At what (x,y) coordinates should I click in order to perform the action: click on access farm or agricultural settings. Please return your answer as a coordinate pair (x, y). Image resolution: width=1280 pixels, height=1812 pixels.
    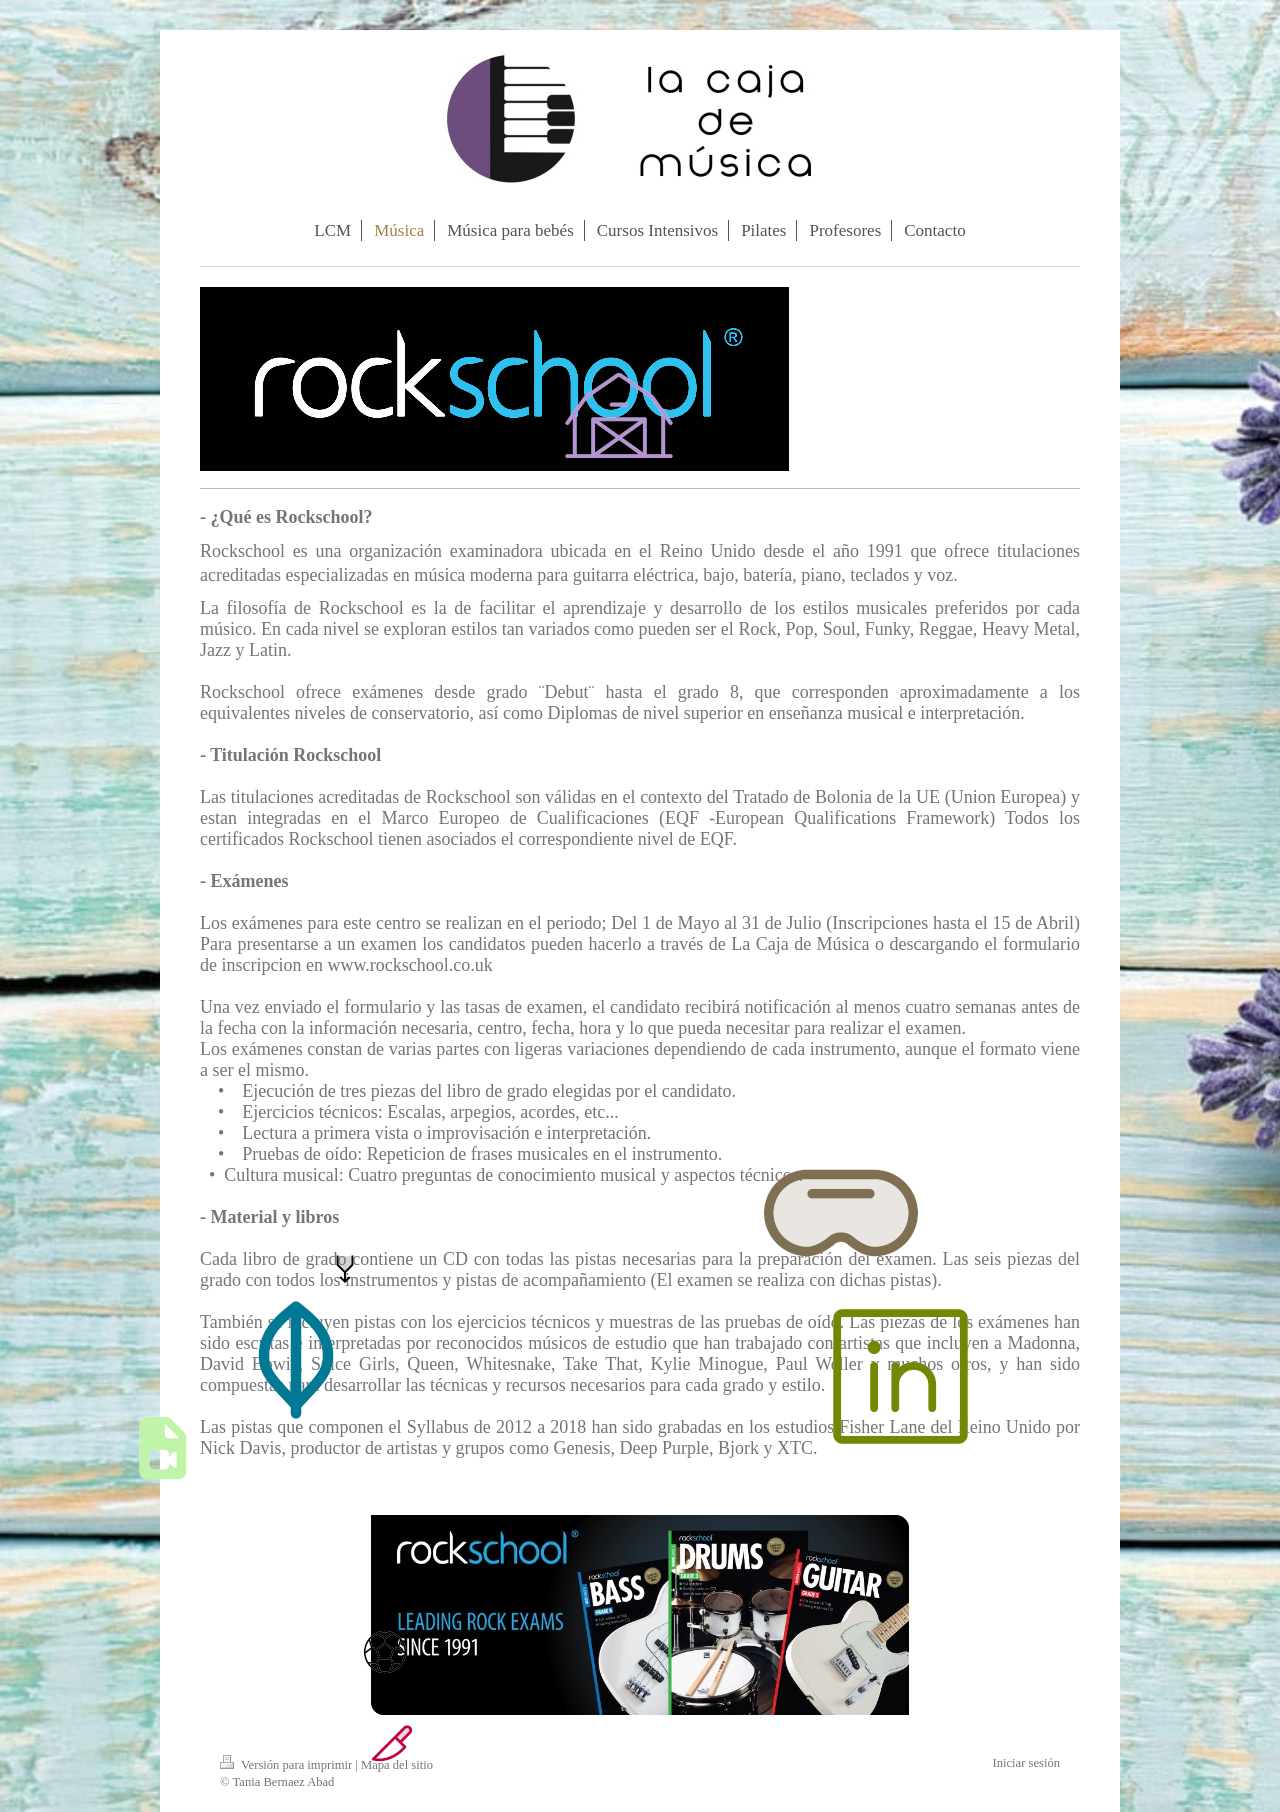
    Looking at the image, I should click on (619, 423).